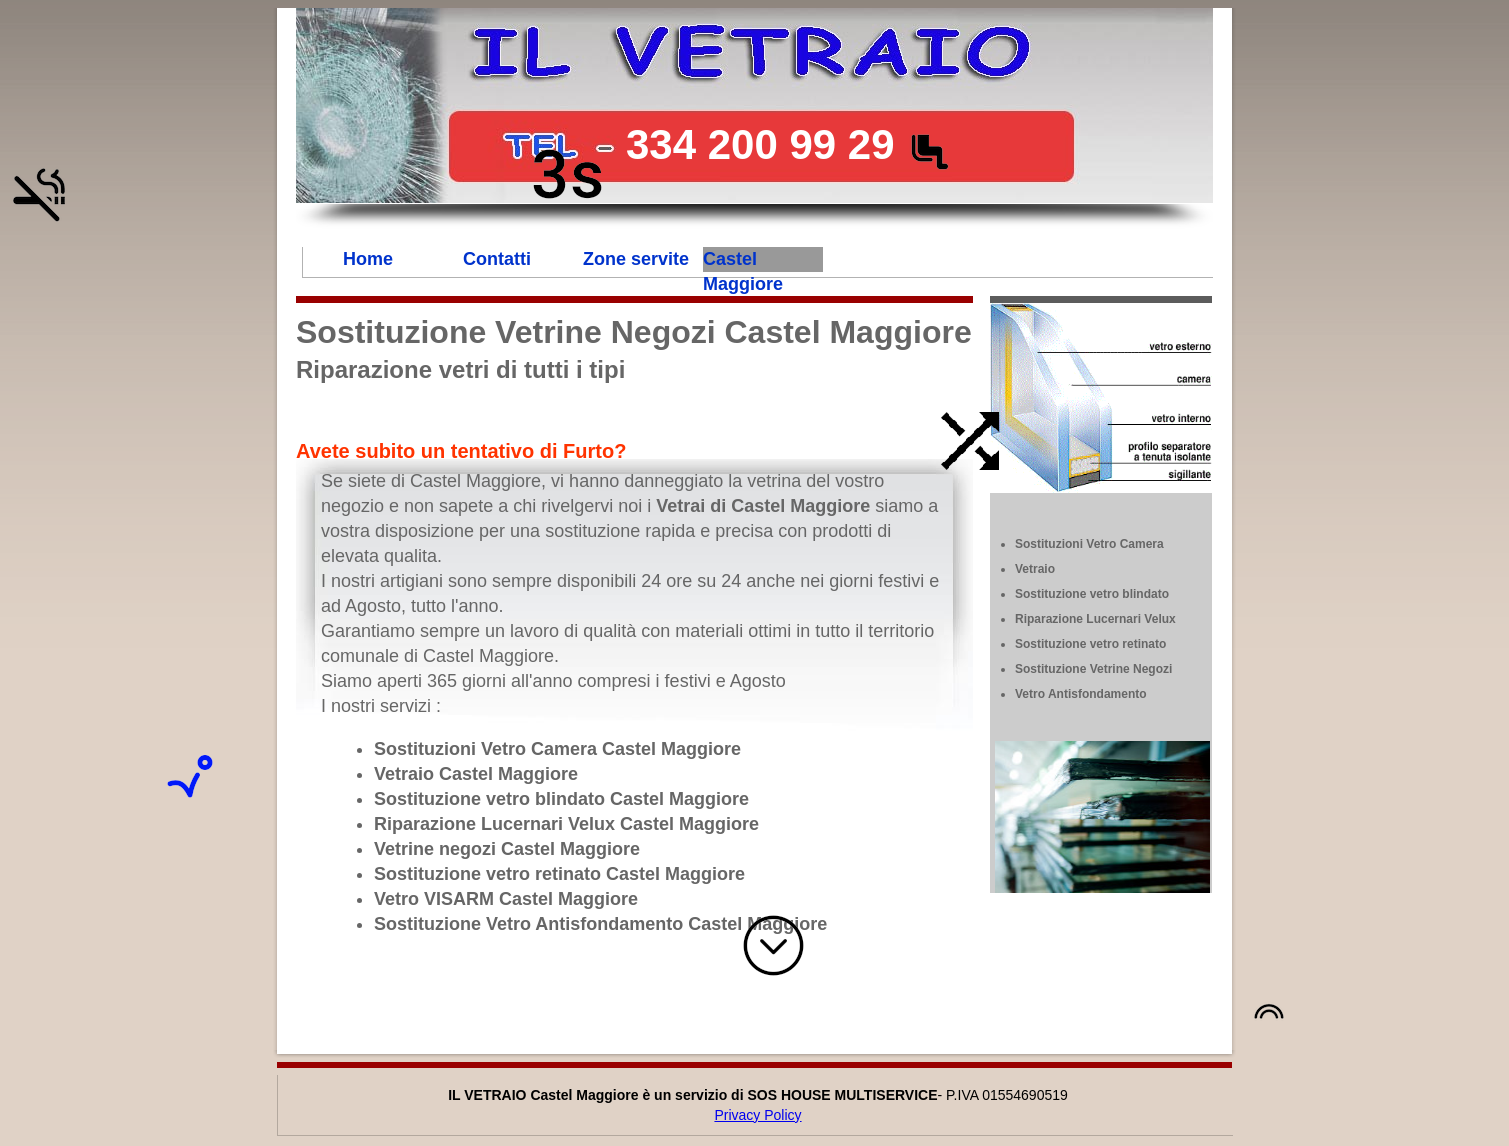 The width and height of the screenshot is (1509, 1146). I want to click on access visual filters or image effects, so click(1269, 1012).